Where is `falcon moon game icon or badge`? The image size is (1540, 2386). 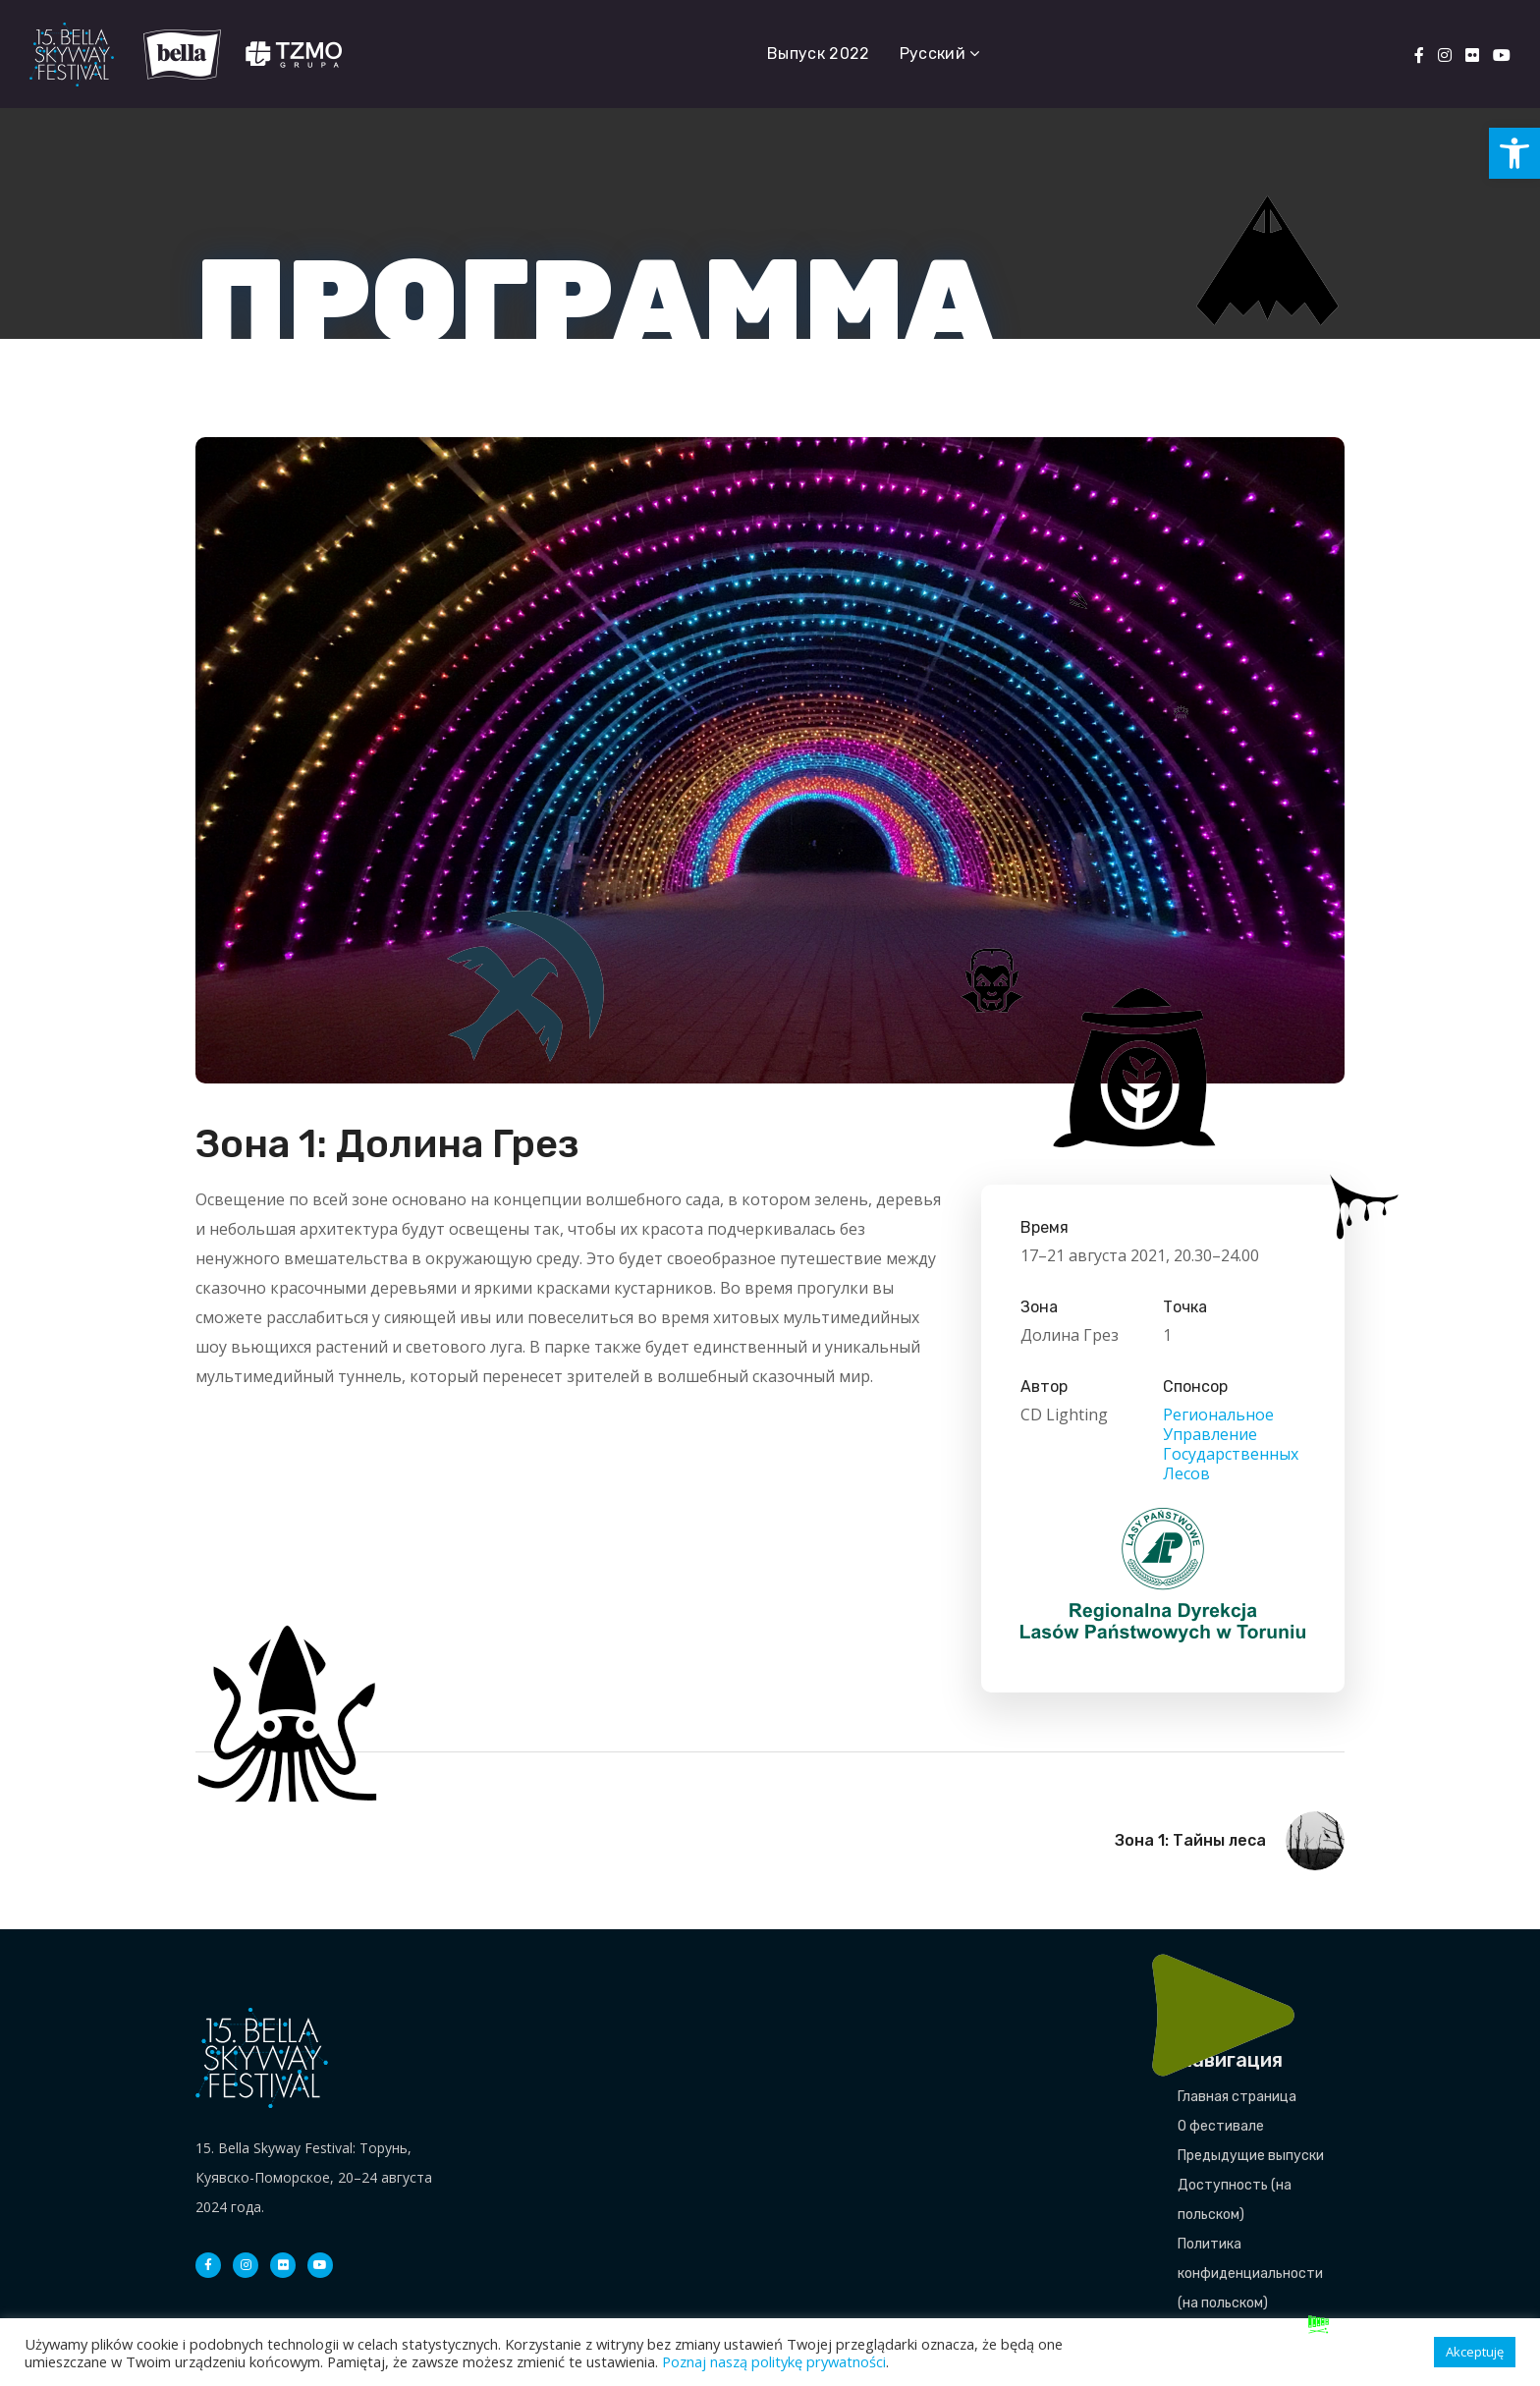
falcon moon game icon or badge is located at coordinates (525, 986).